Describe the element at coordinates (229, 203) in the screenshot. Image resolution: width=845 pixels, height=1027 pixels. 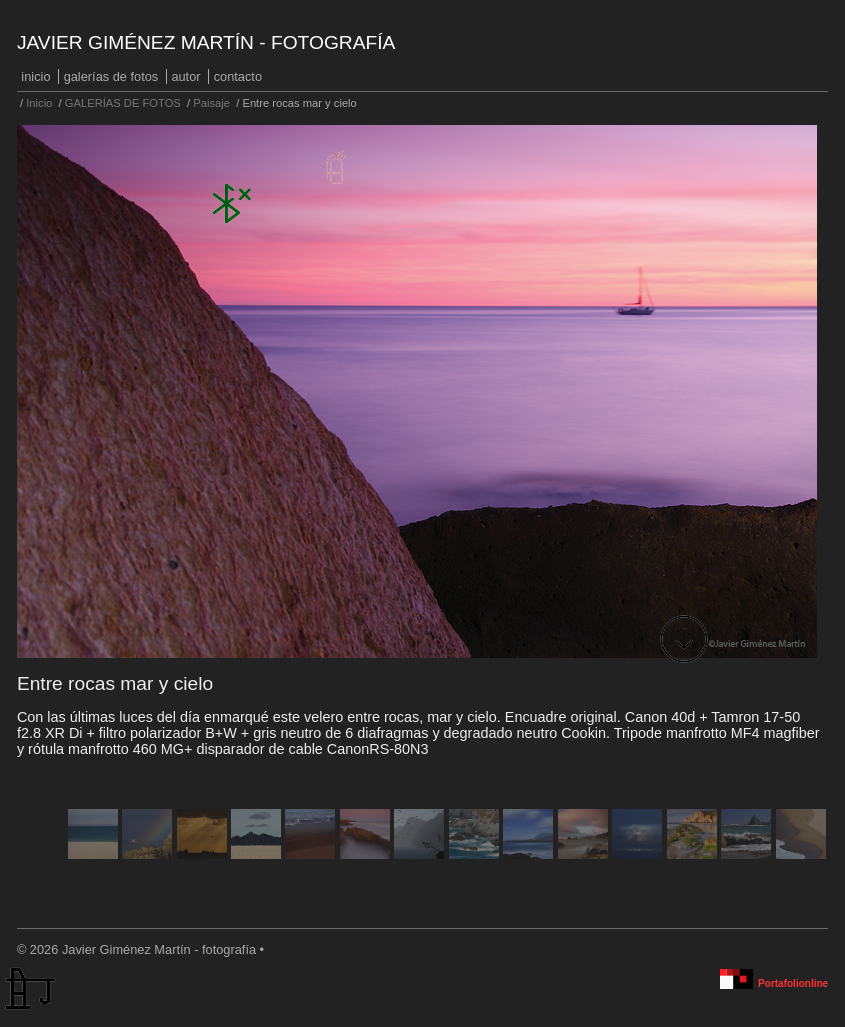
I see `bluetooth is disabled or unavailable` at that location.